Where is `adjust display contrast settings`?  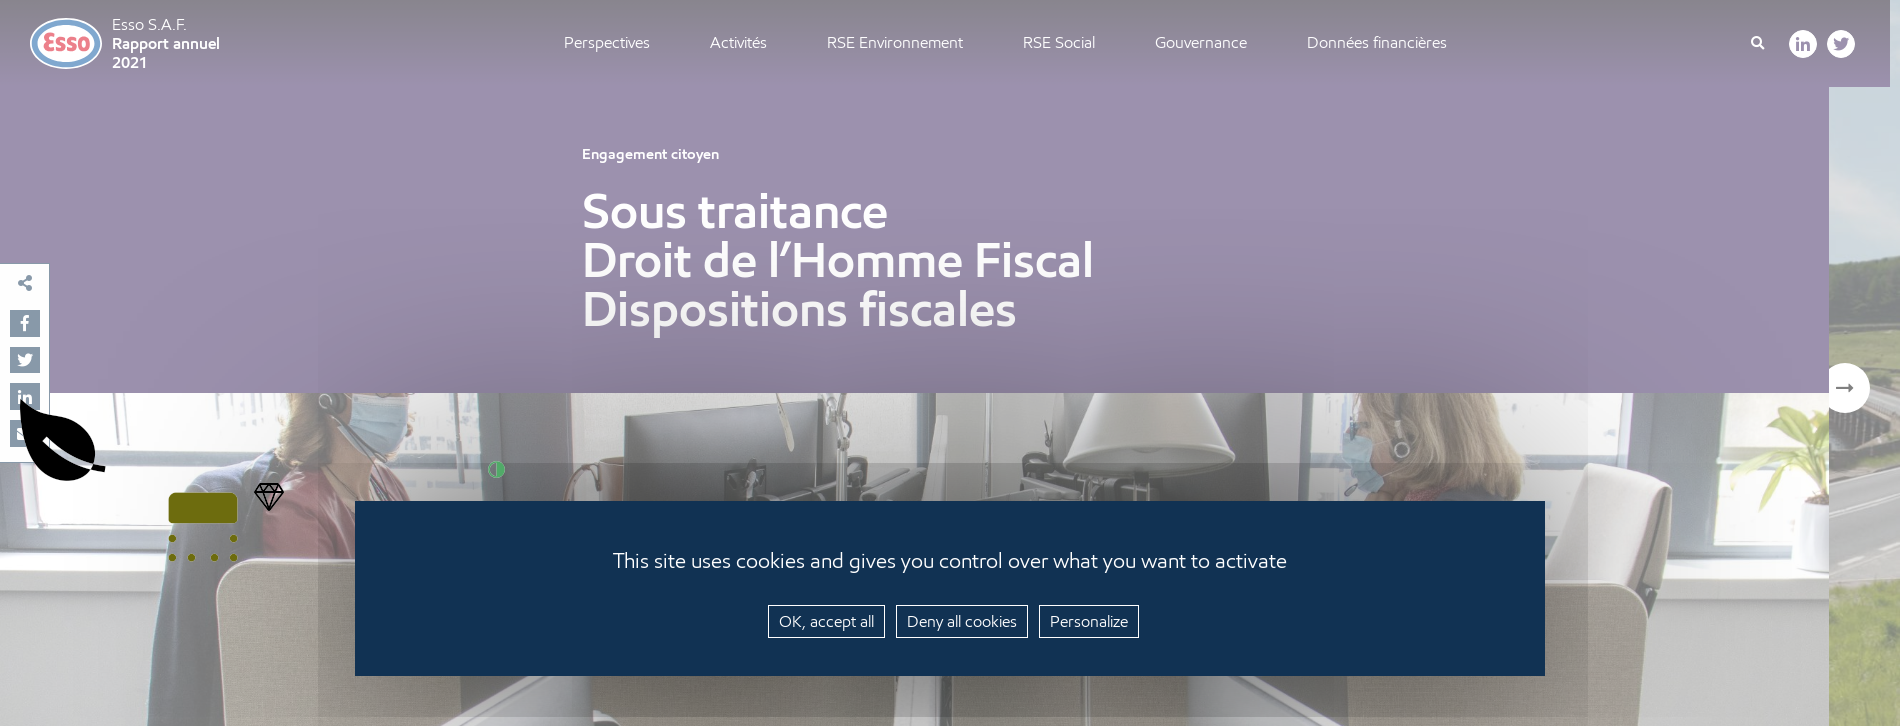 adjust display contrast settings is located at coordinates (496, 469).